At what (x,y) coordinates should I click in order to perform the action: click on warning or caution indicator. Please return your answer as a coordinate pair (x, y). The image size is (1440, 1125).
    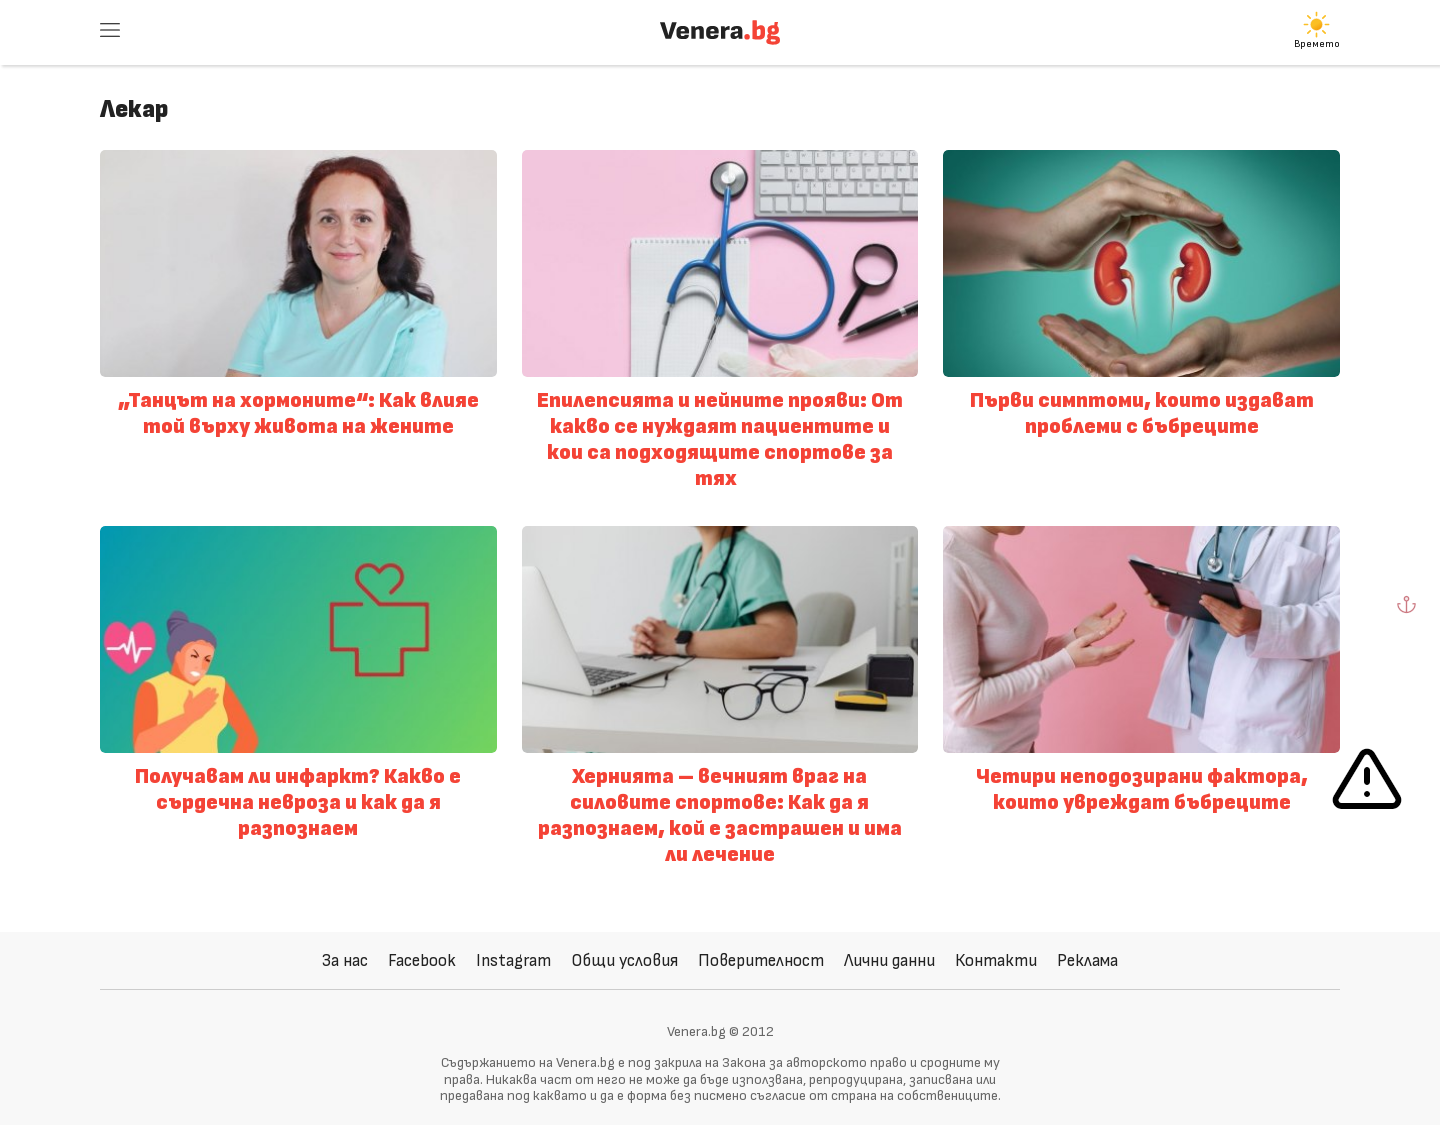
    Looking at the image, I should click on (1367, 779).